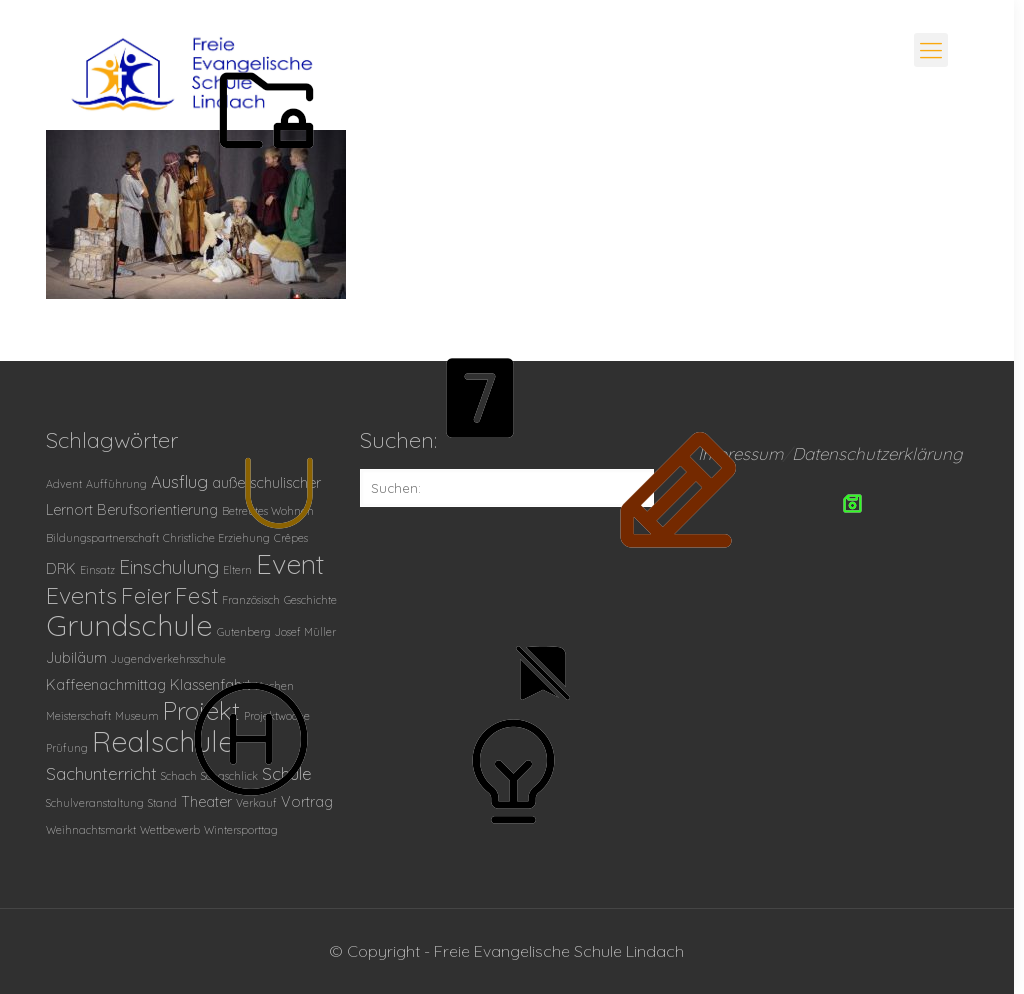 This screenshot has width=1024, height=994. I want to click on indicates a hospital or helipad location, so click(251, 739).